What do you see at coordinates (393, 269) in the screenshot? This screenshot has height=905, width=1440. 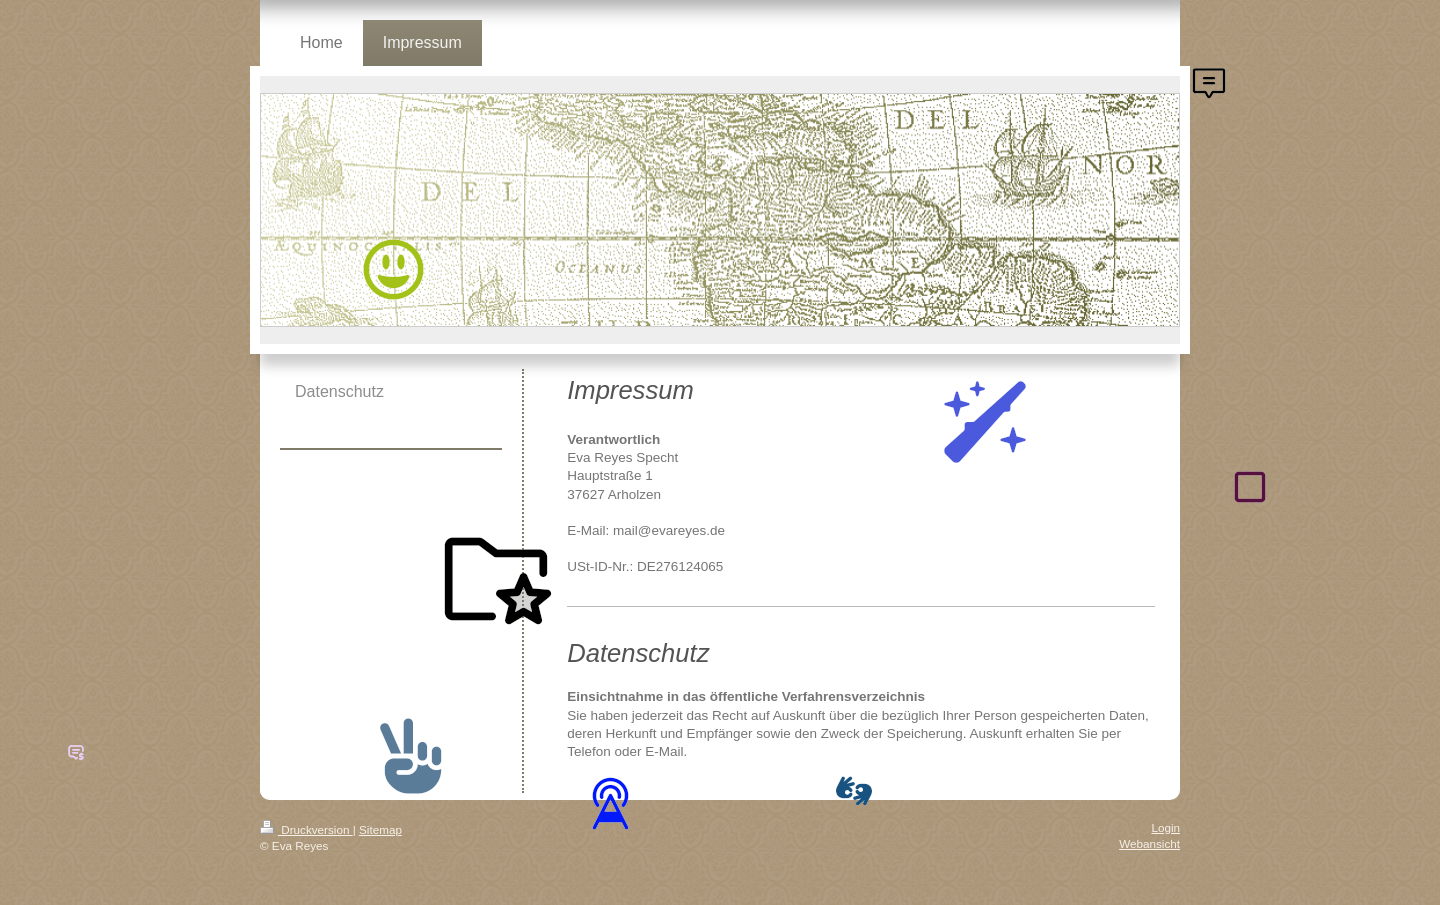 I see `insert a grinning emoji into your message` at bounding box center [393, 269].